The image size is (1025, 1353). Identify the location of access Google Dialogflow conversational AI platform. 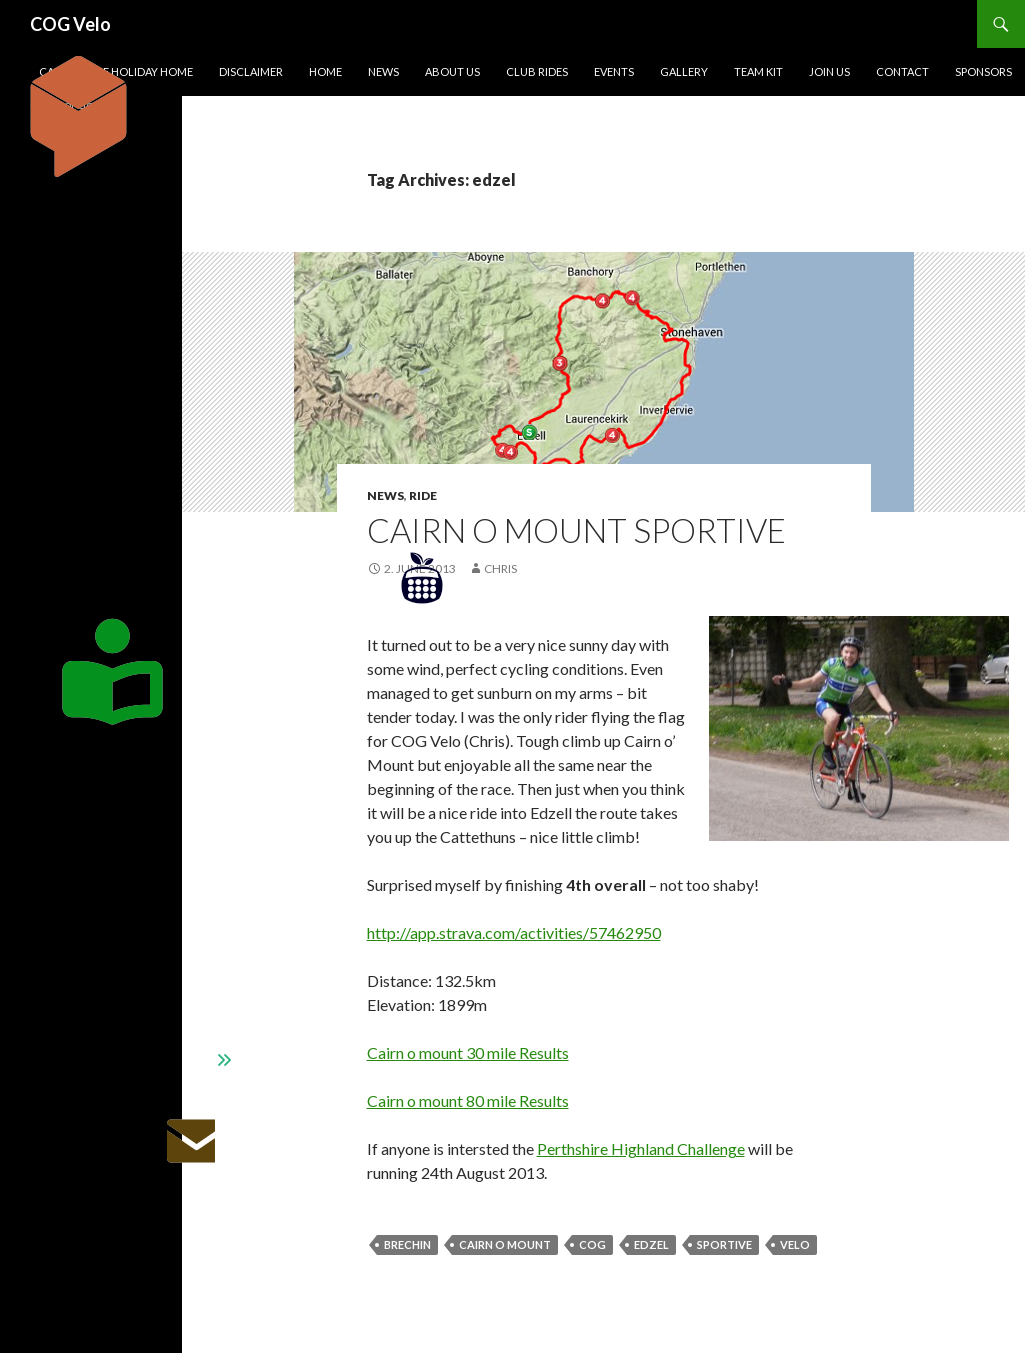
(78, 116).